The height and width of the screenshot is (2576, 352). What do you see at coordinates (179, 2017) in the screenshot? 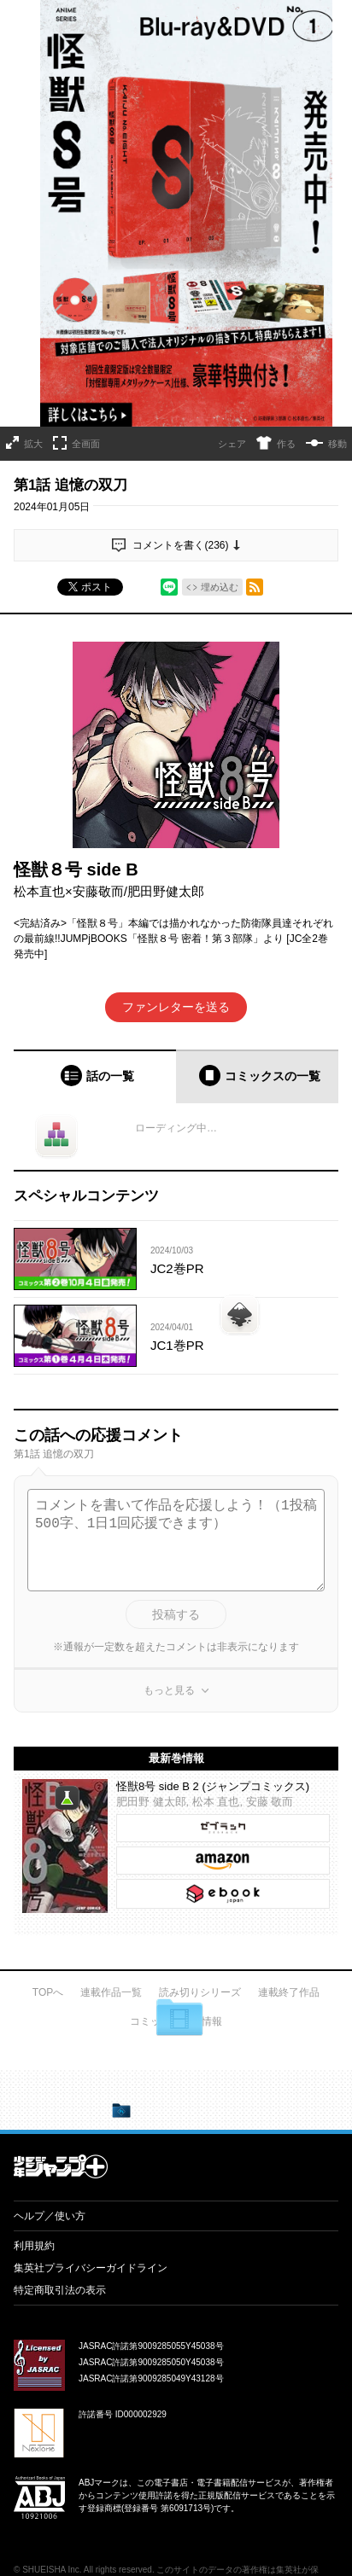
I see `open your movies folder` at bounding box center [179, 2017].